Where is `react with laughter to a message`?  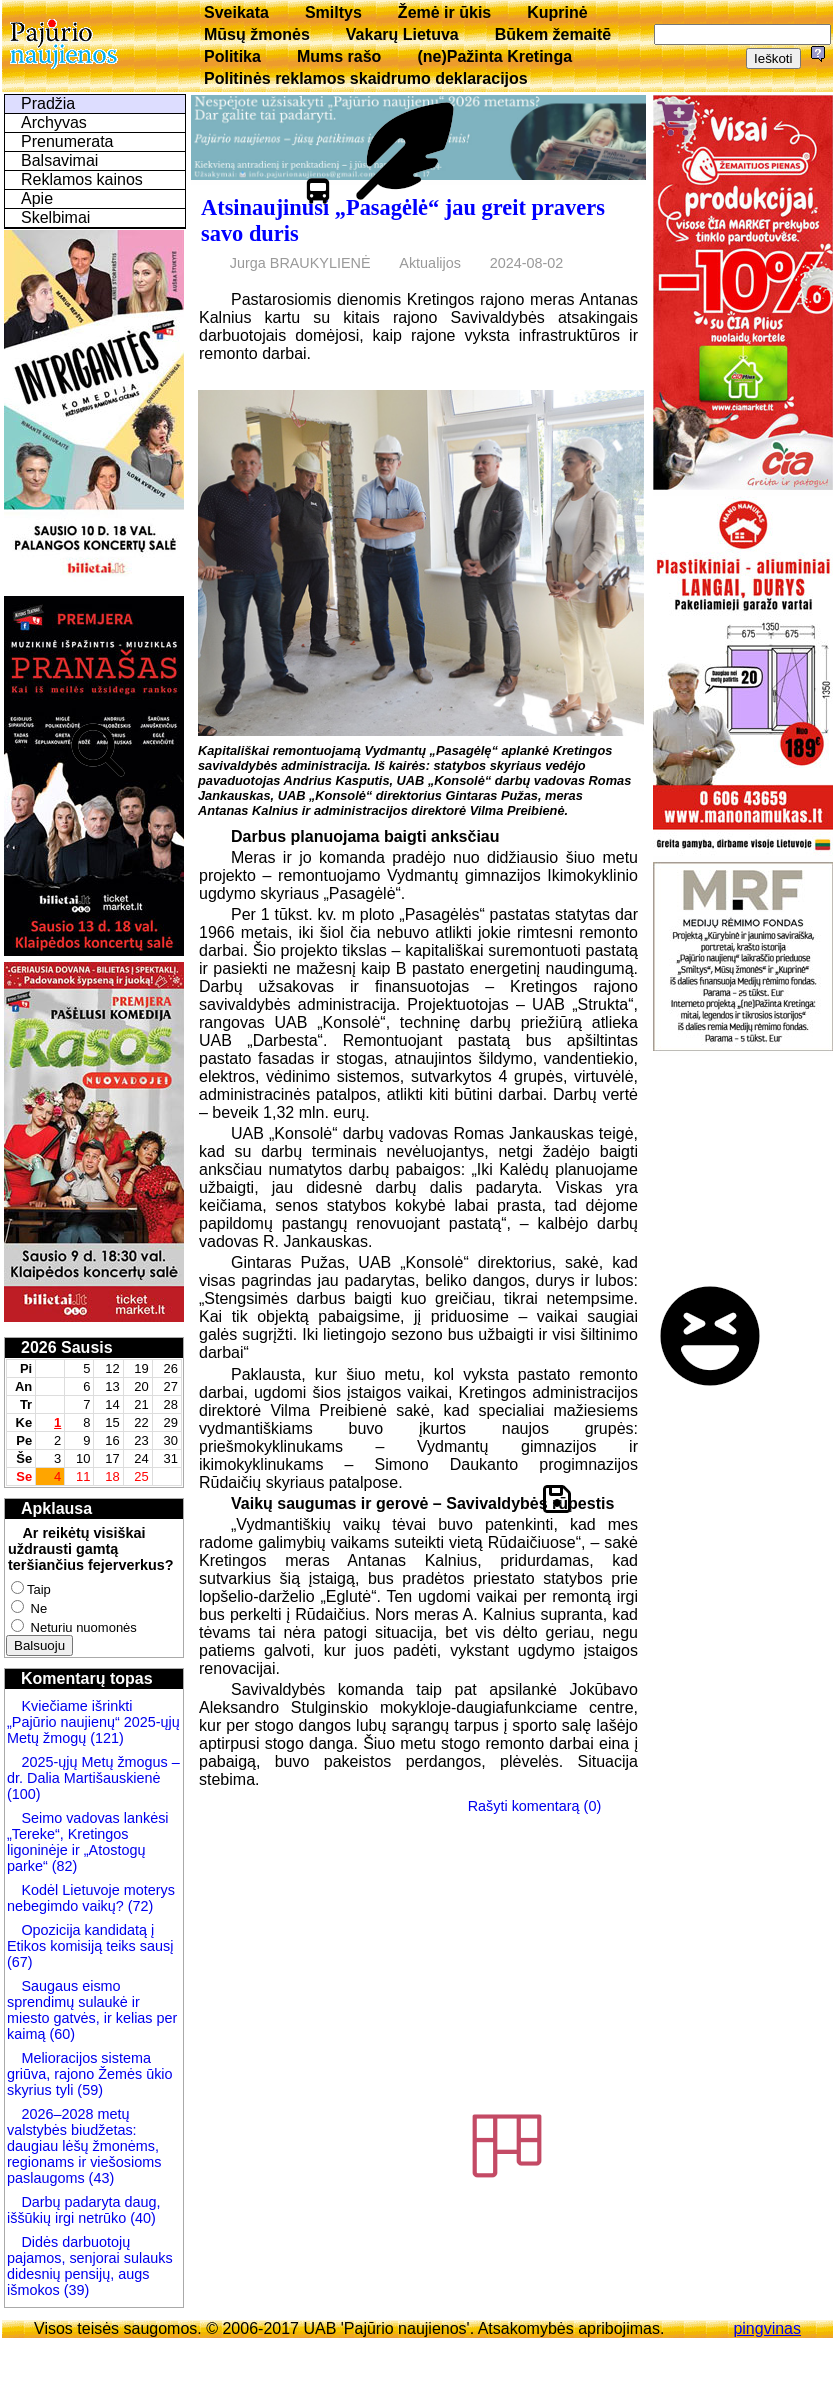 react with laughter to a message is located at coordinates (710, 1336).